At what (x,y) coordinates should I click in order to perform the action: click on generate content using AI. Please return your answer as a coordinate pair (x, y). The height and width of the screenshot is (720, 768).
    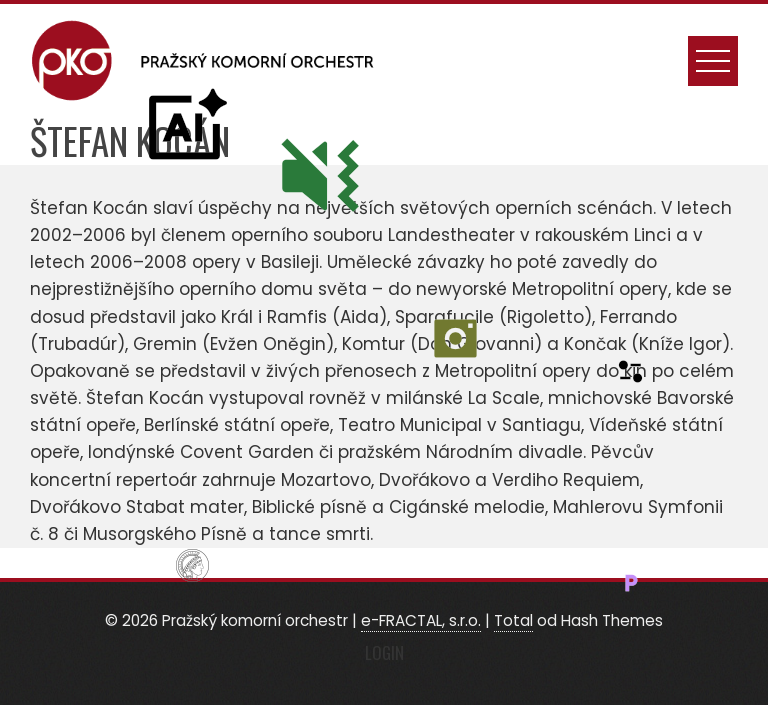
    Looking at the image, I should click on (184, 127).